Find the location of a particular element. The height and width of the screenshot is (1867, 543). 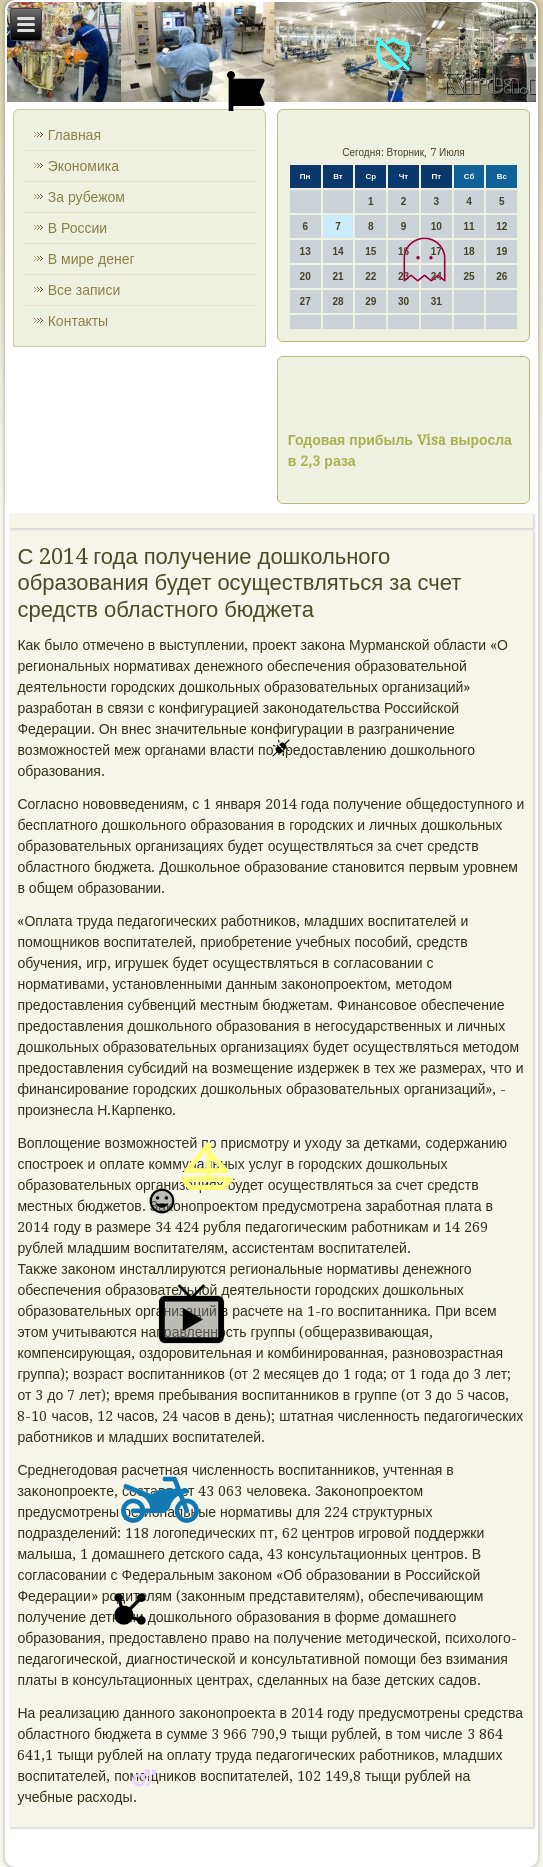

indicates an active connection or paired devices is located at coordinates (281, 748).